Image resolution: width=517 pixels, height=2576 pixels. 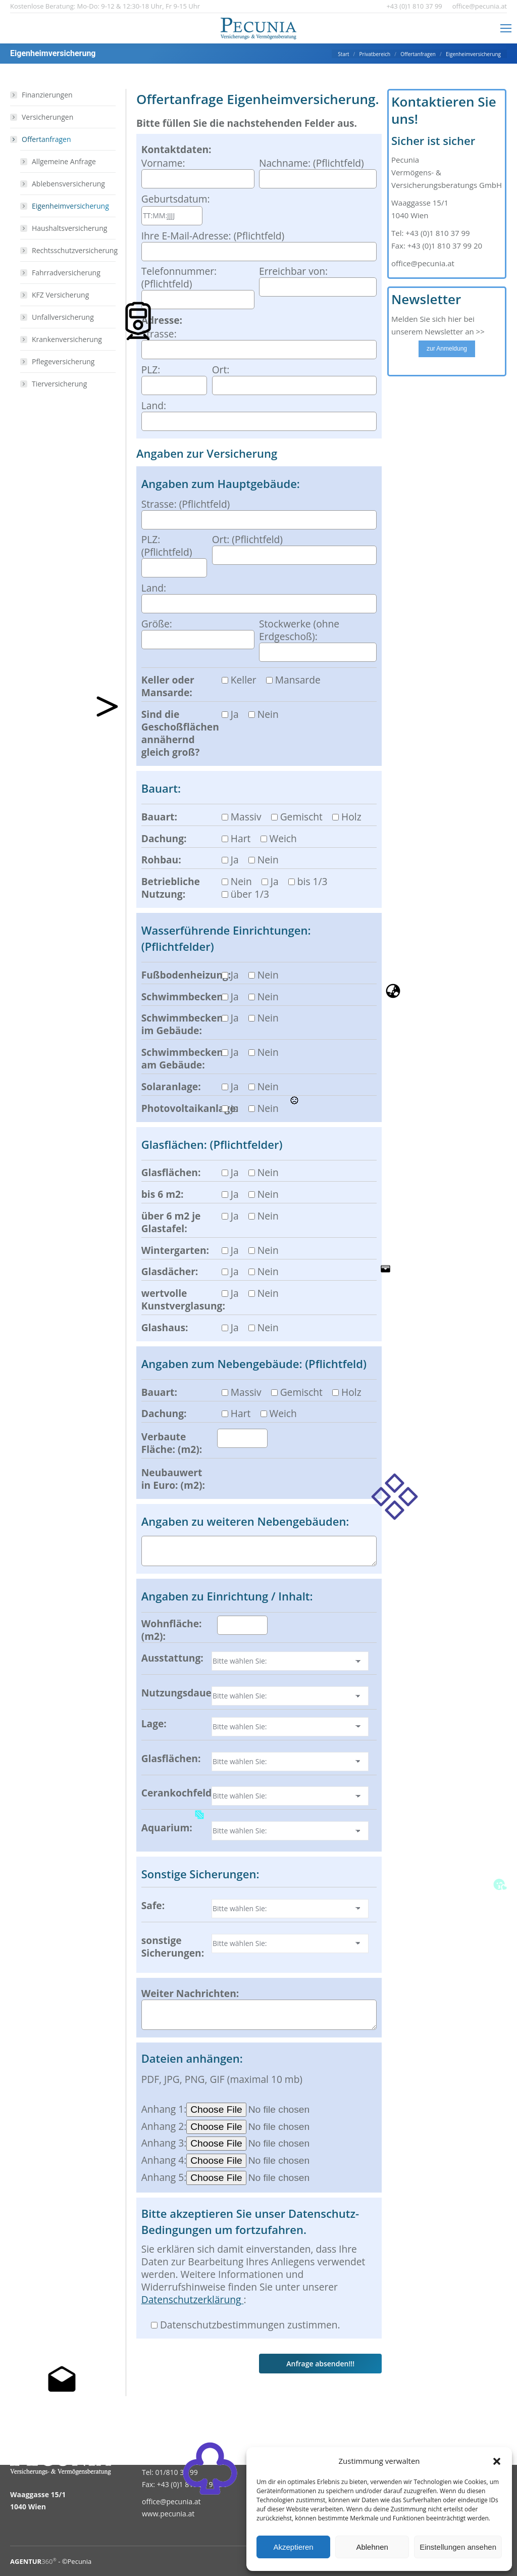 I want to click on unite or merge two shapes, so click(x=199, y=1815).